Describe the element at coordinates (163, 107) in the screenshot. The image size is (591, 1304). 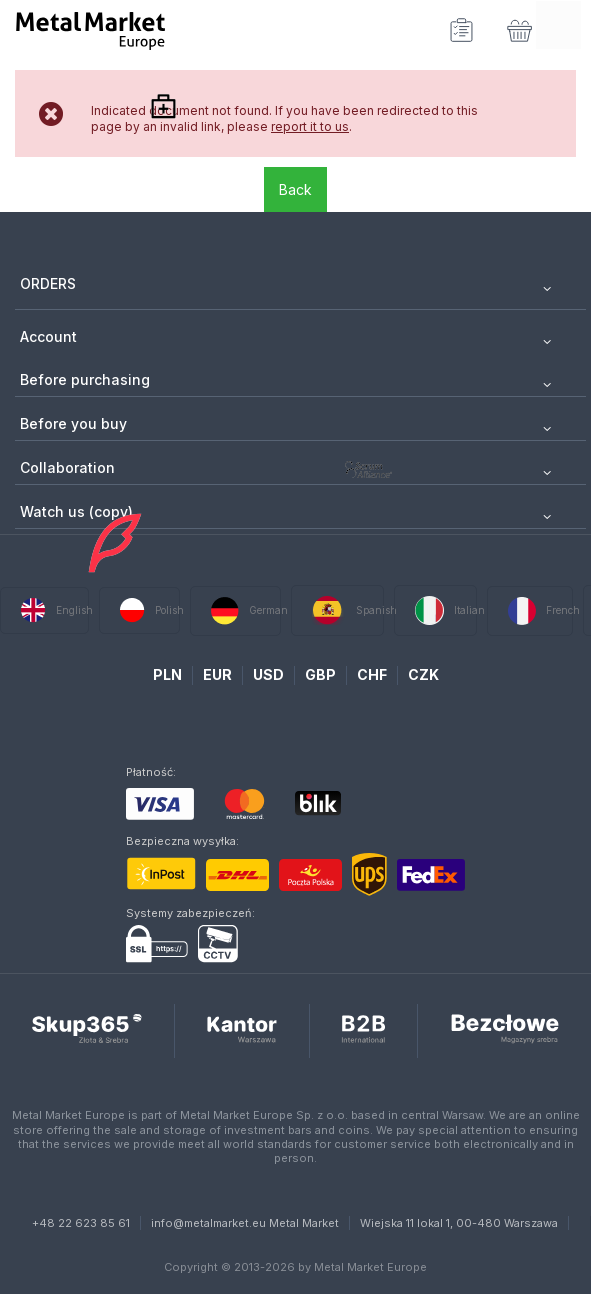
I see `access first aid or medical resources` at that location.